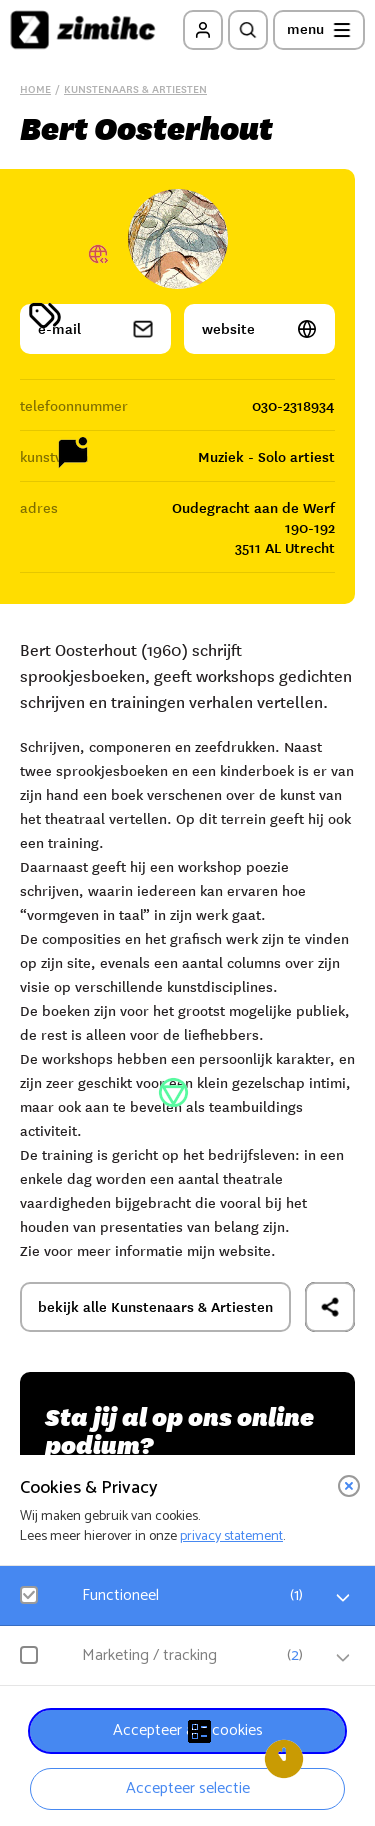  Describe the element at coordinates (98, 254) in the screenshot. I see `access web development tools` at that location.